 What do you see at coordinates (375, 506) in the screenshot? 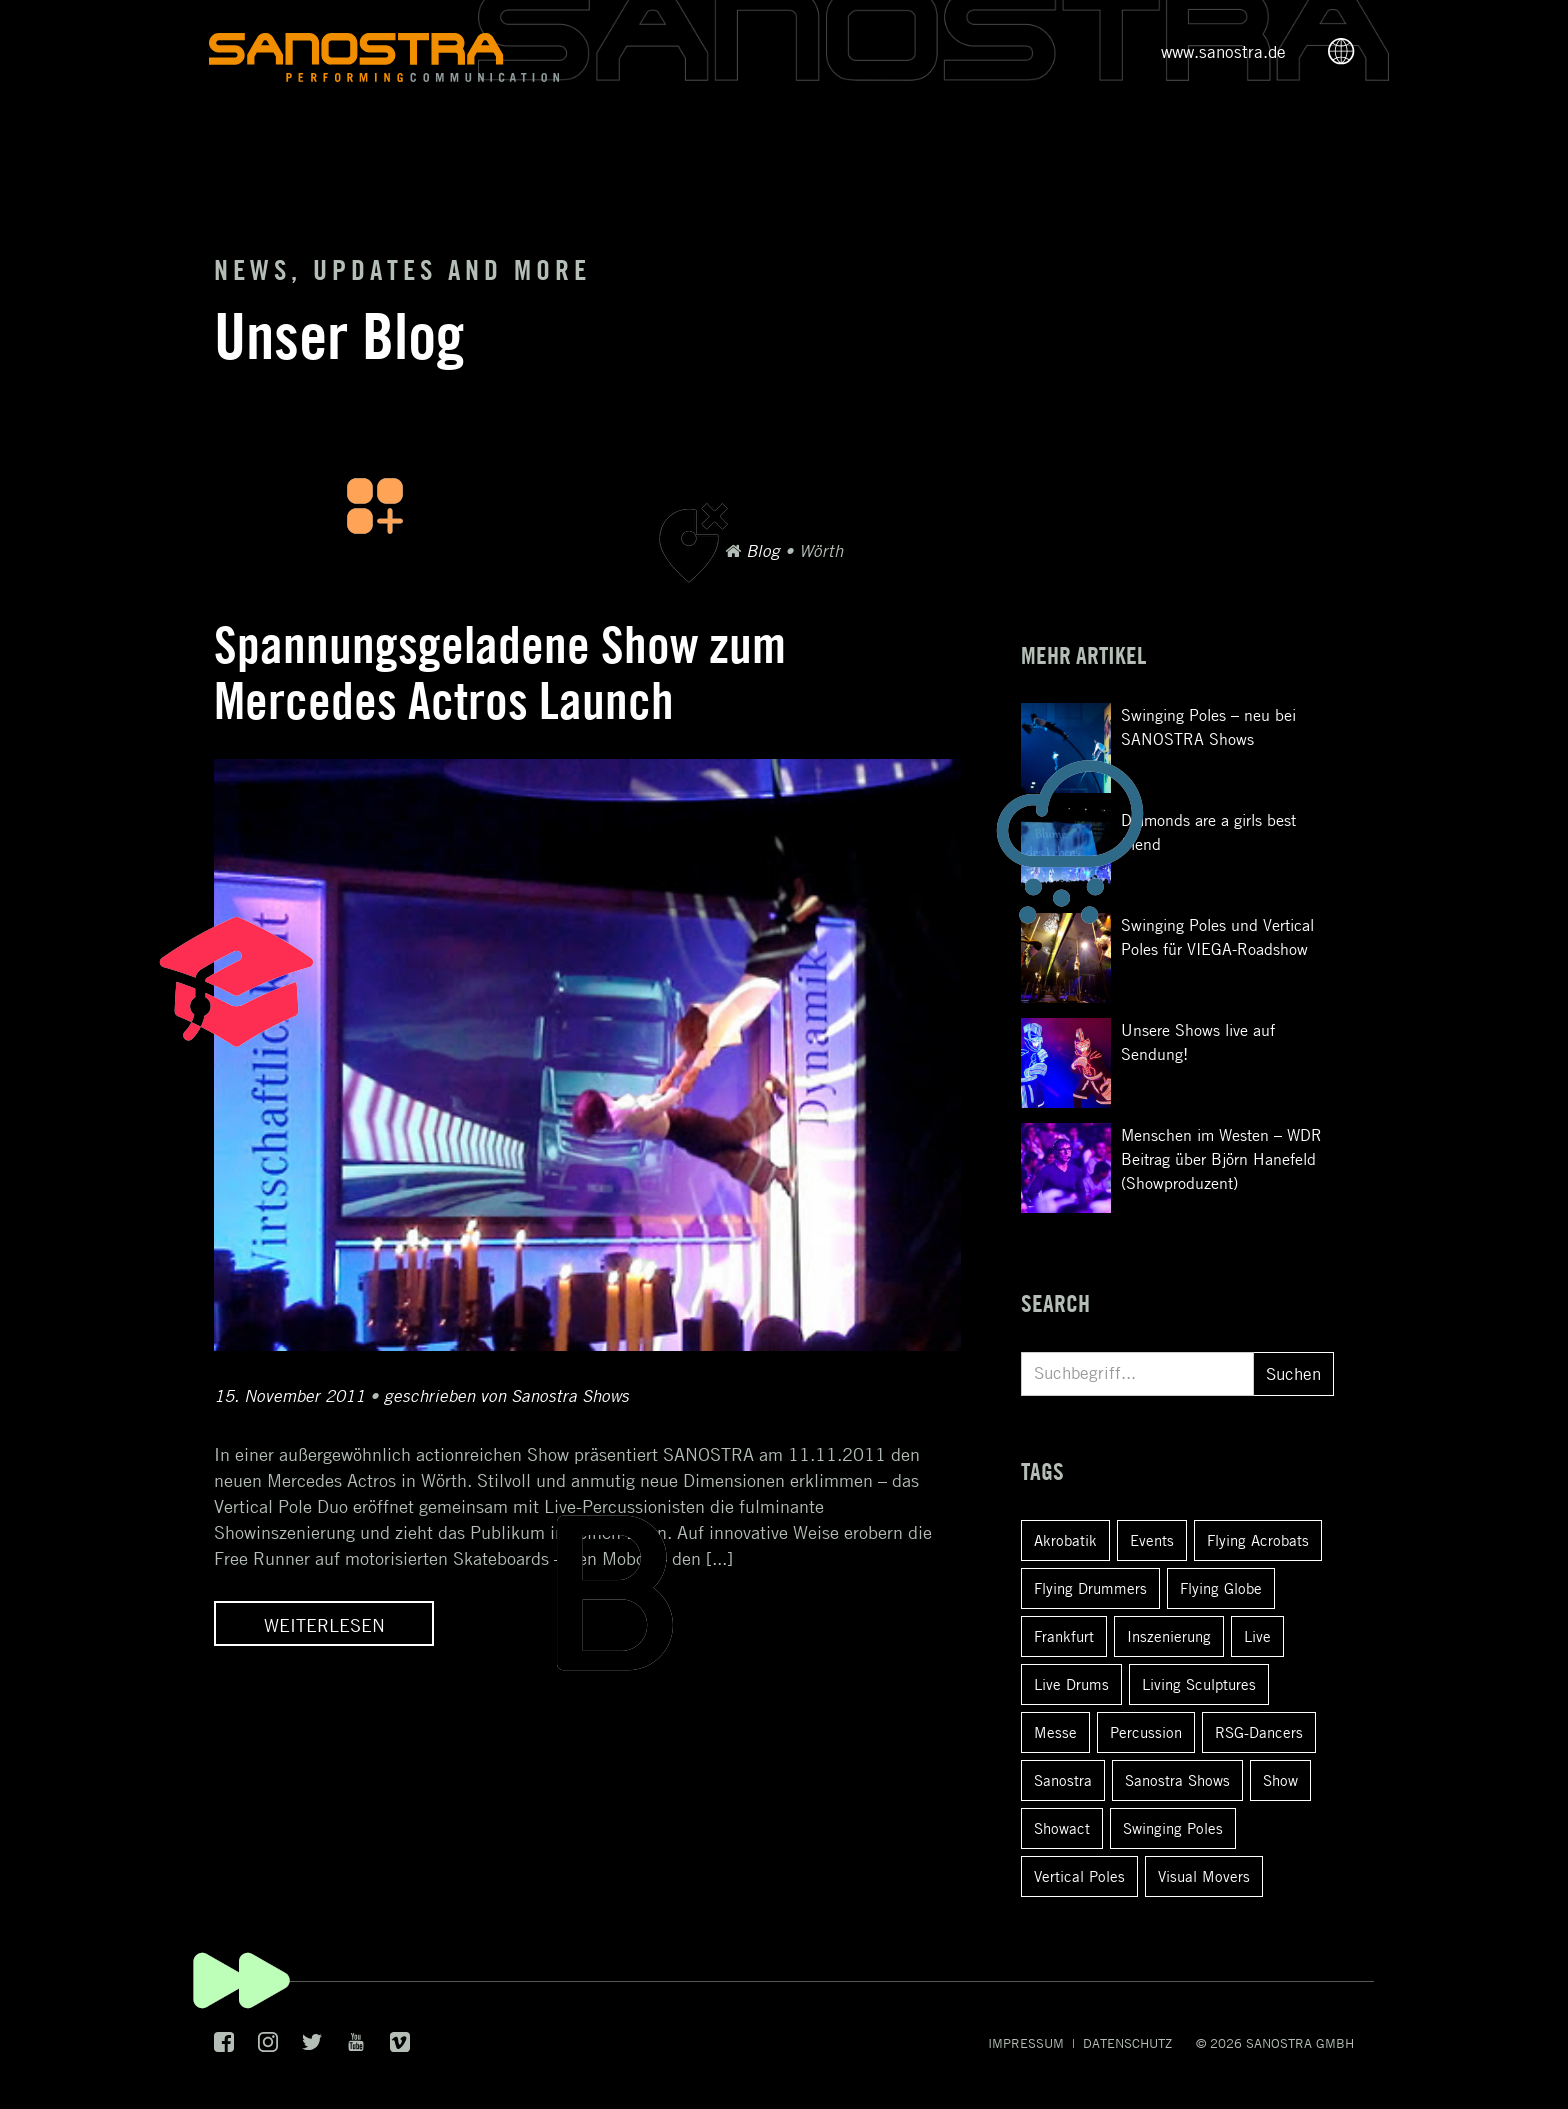
I see `add a new widget or module` at bounding box center [375, 506].